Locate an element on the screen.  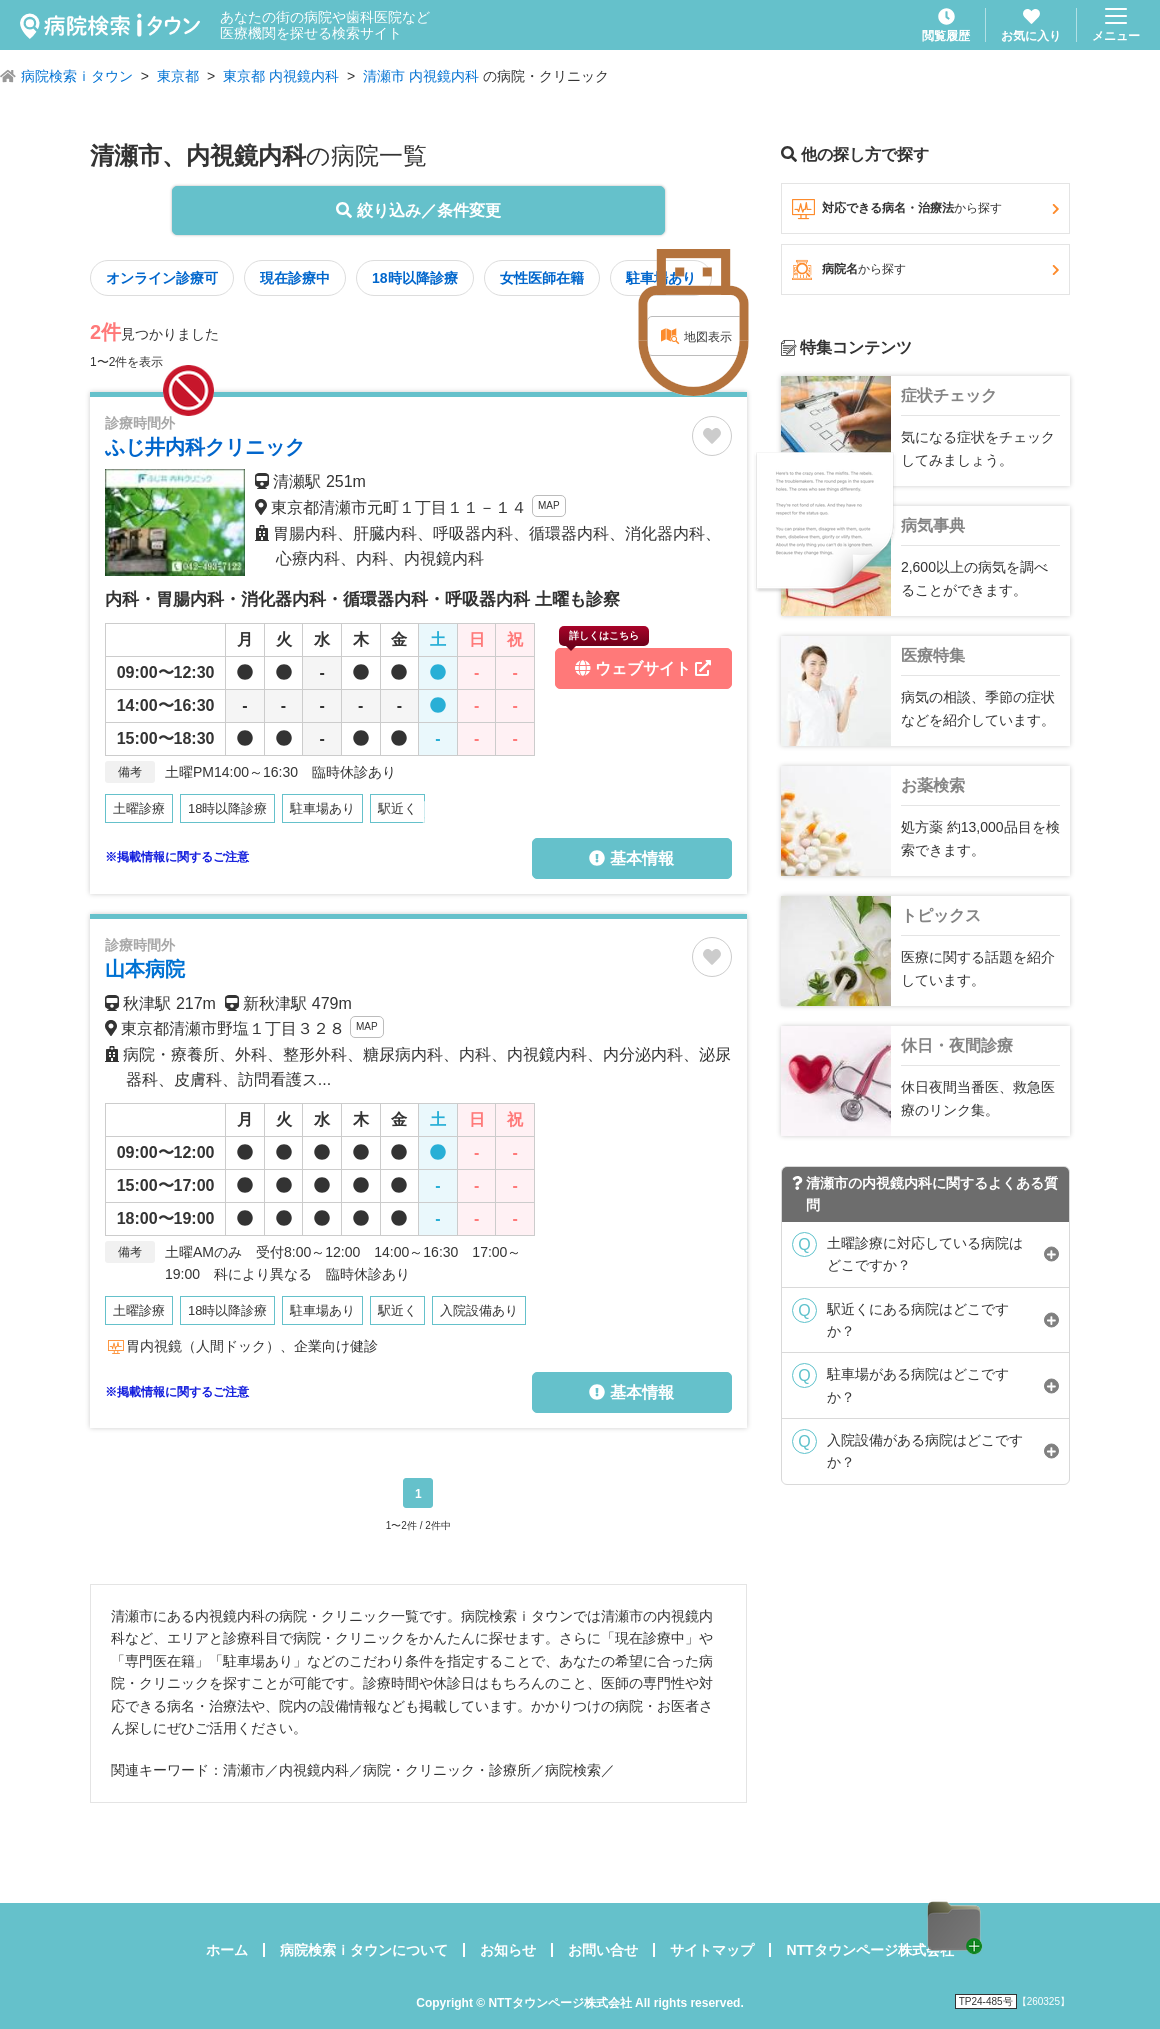
access connected USB drive is located at coordinates (693, 322).